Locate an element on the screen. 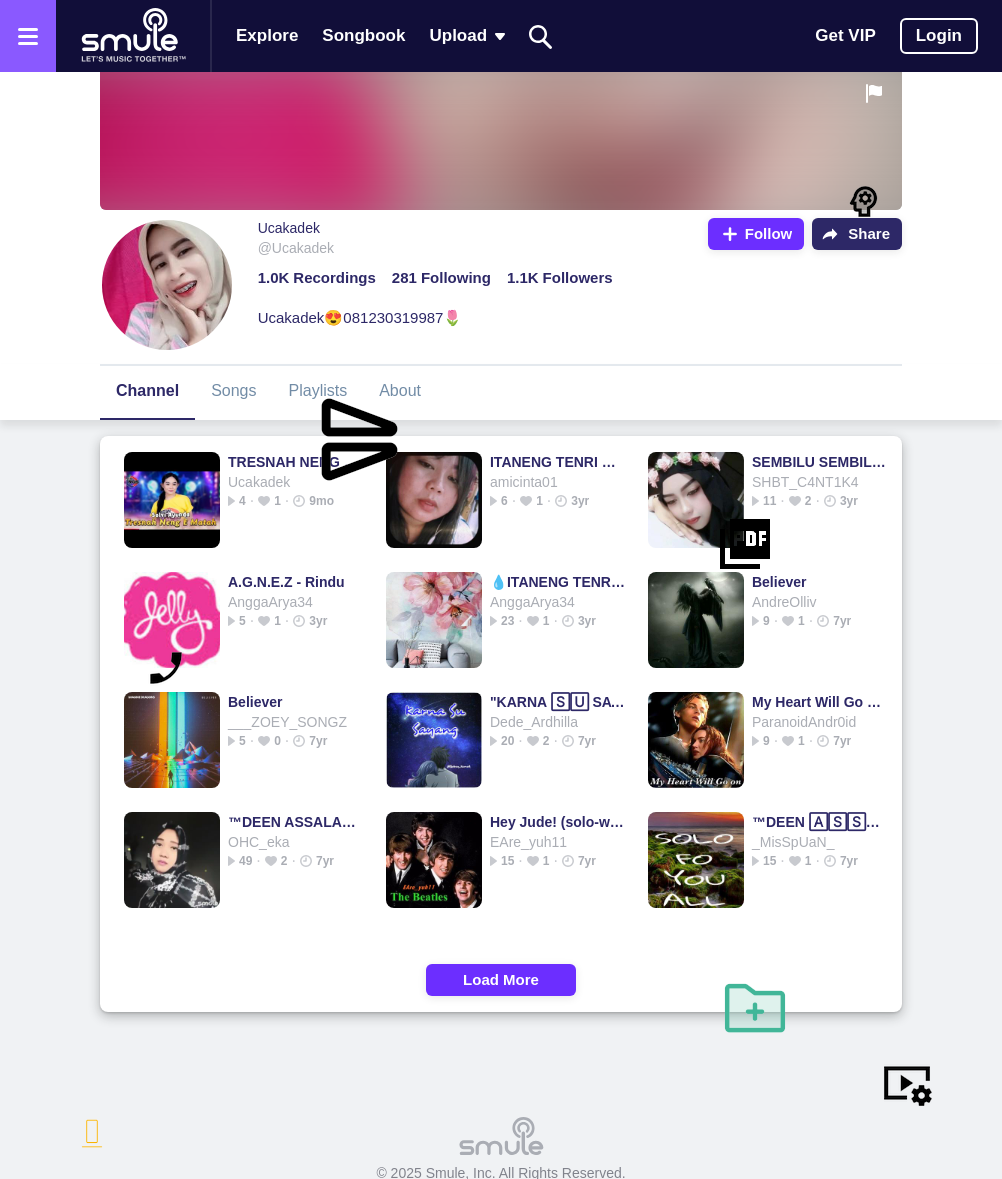  flip image vertically is located at coordinates (356, 439).